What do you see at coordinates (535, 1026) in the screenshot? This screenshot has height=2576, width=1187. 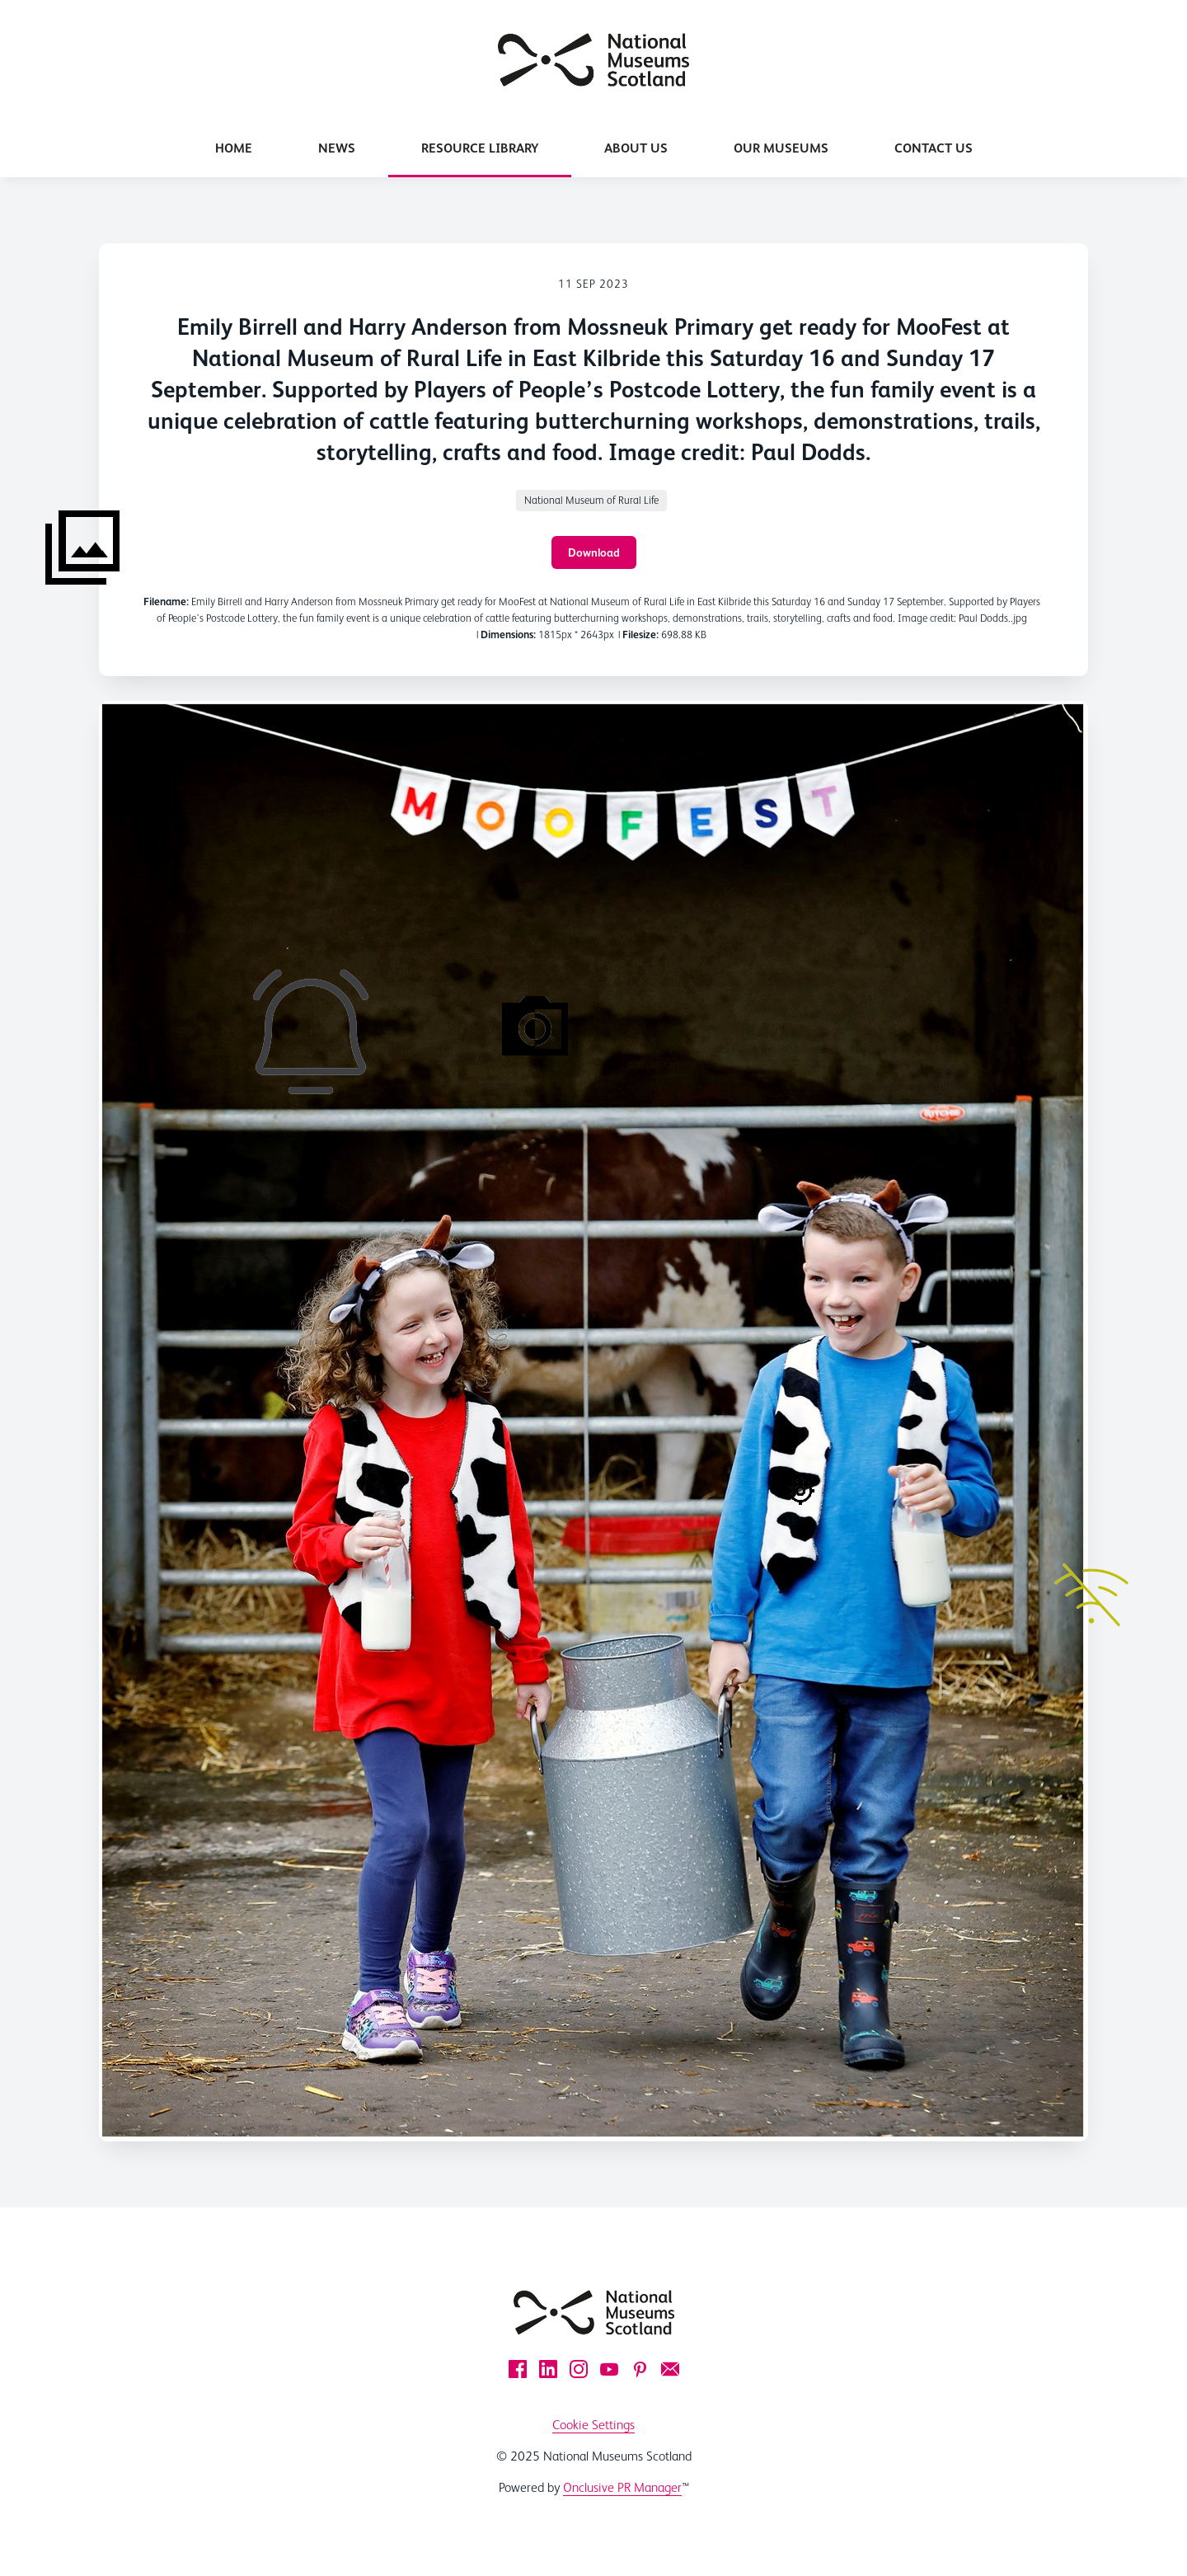 I see `apply black and white filter to photo` at bounding box center [535, 1026].